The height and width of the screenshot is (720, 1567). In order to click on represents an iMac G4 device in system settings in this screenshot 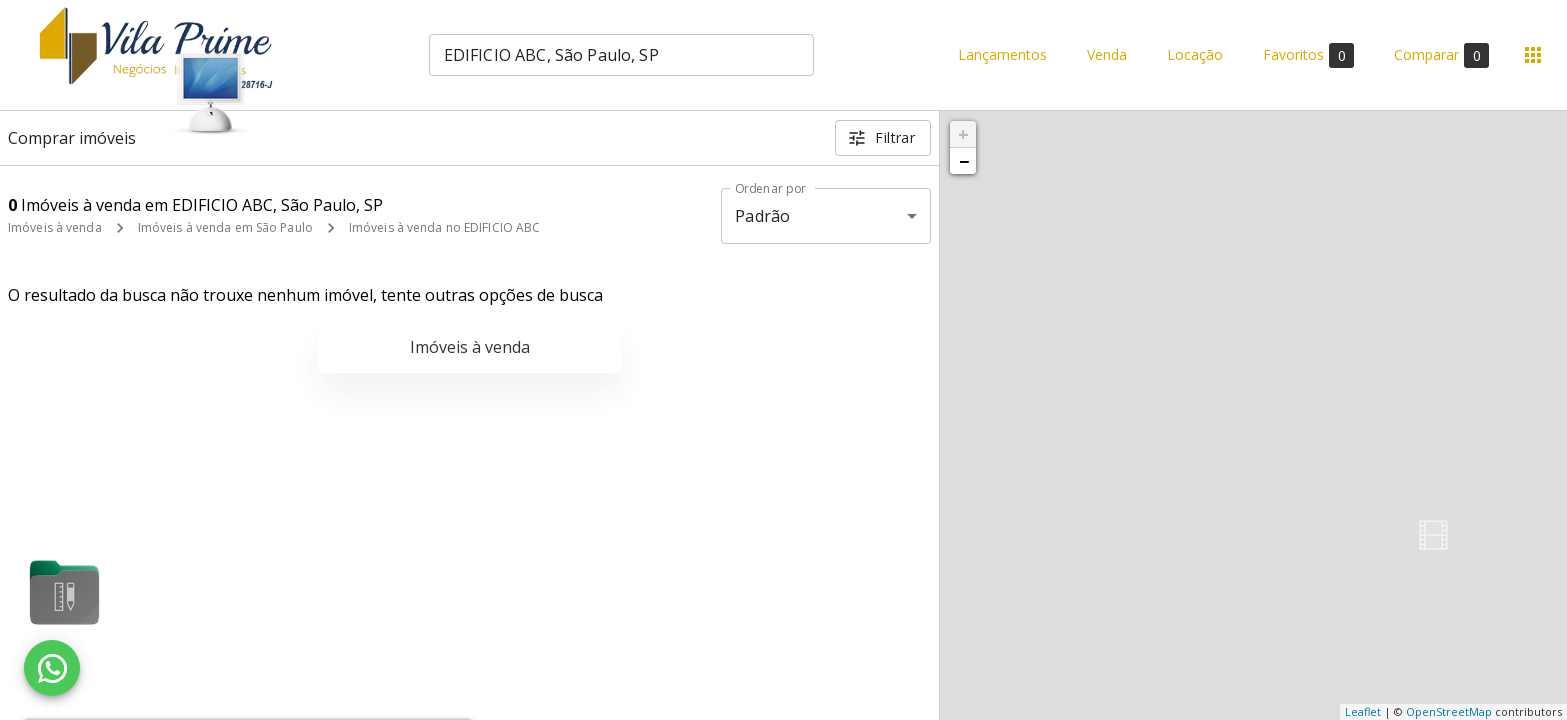, I will do `click(210, 88)`.